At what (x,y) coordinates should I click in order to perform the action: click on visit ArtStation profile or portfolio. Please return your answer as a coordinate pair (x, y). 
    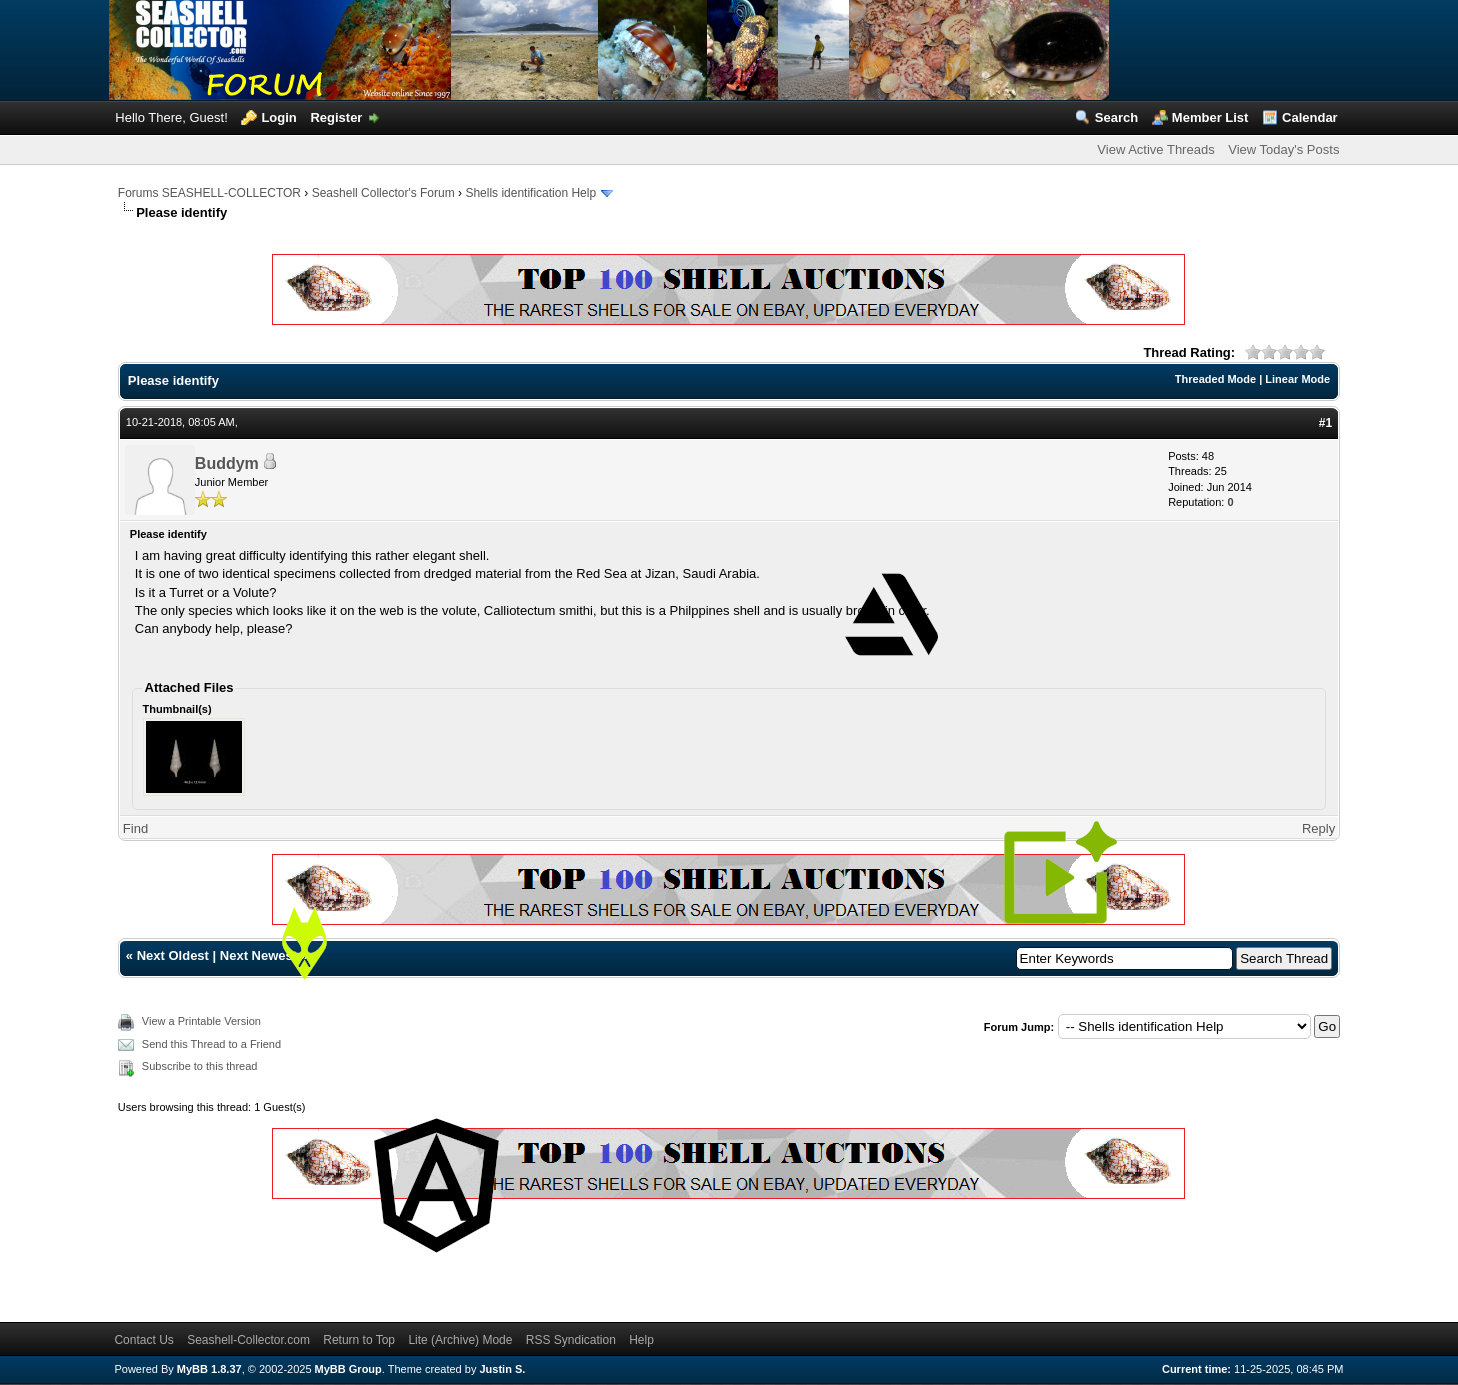
    Looking at the image, I should click on (891, 614).